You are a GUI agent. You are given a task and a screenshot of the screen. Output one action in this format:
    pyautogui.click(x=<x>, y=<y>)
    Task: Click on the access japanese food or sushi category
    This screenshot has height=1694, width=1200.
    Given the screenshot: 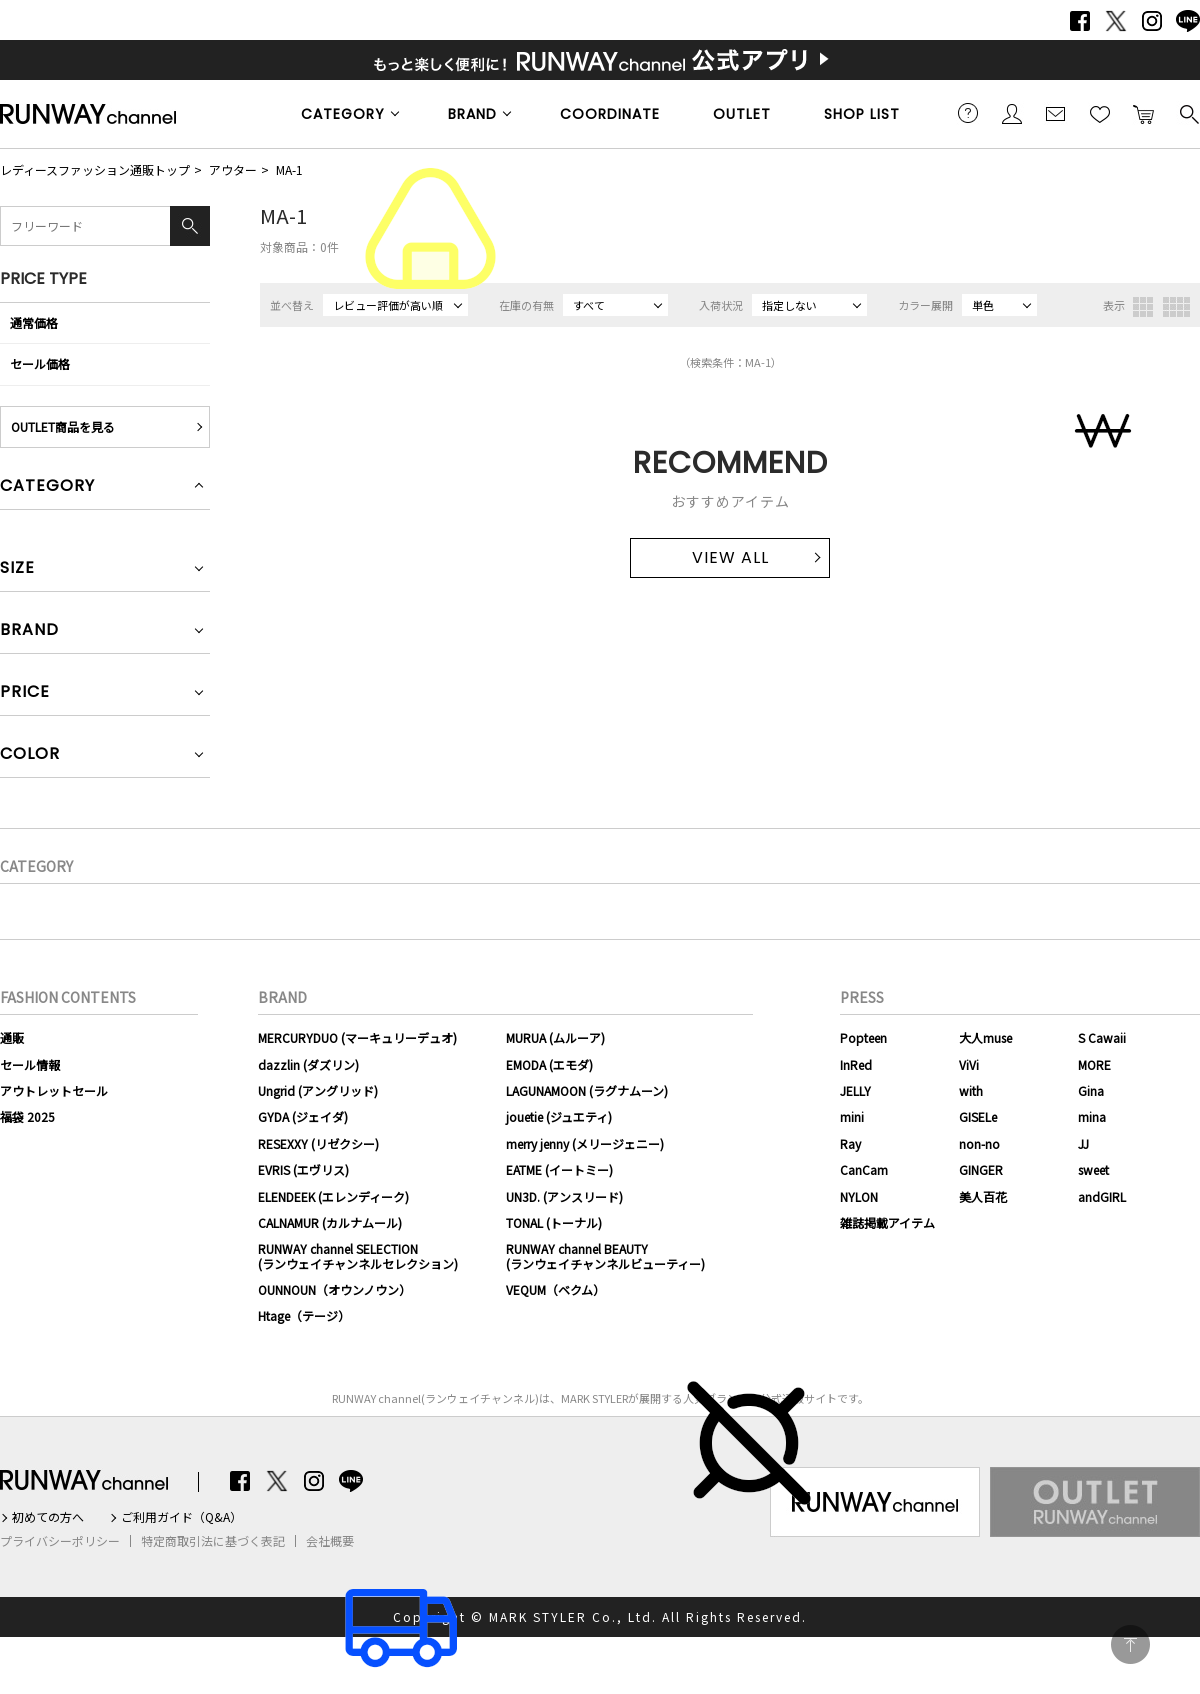 What is the action you would take?
    pyautogui.click(x=430, y=228)
    